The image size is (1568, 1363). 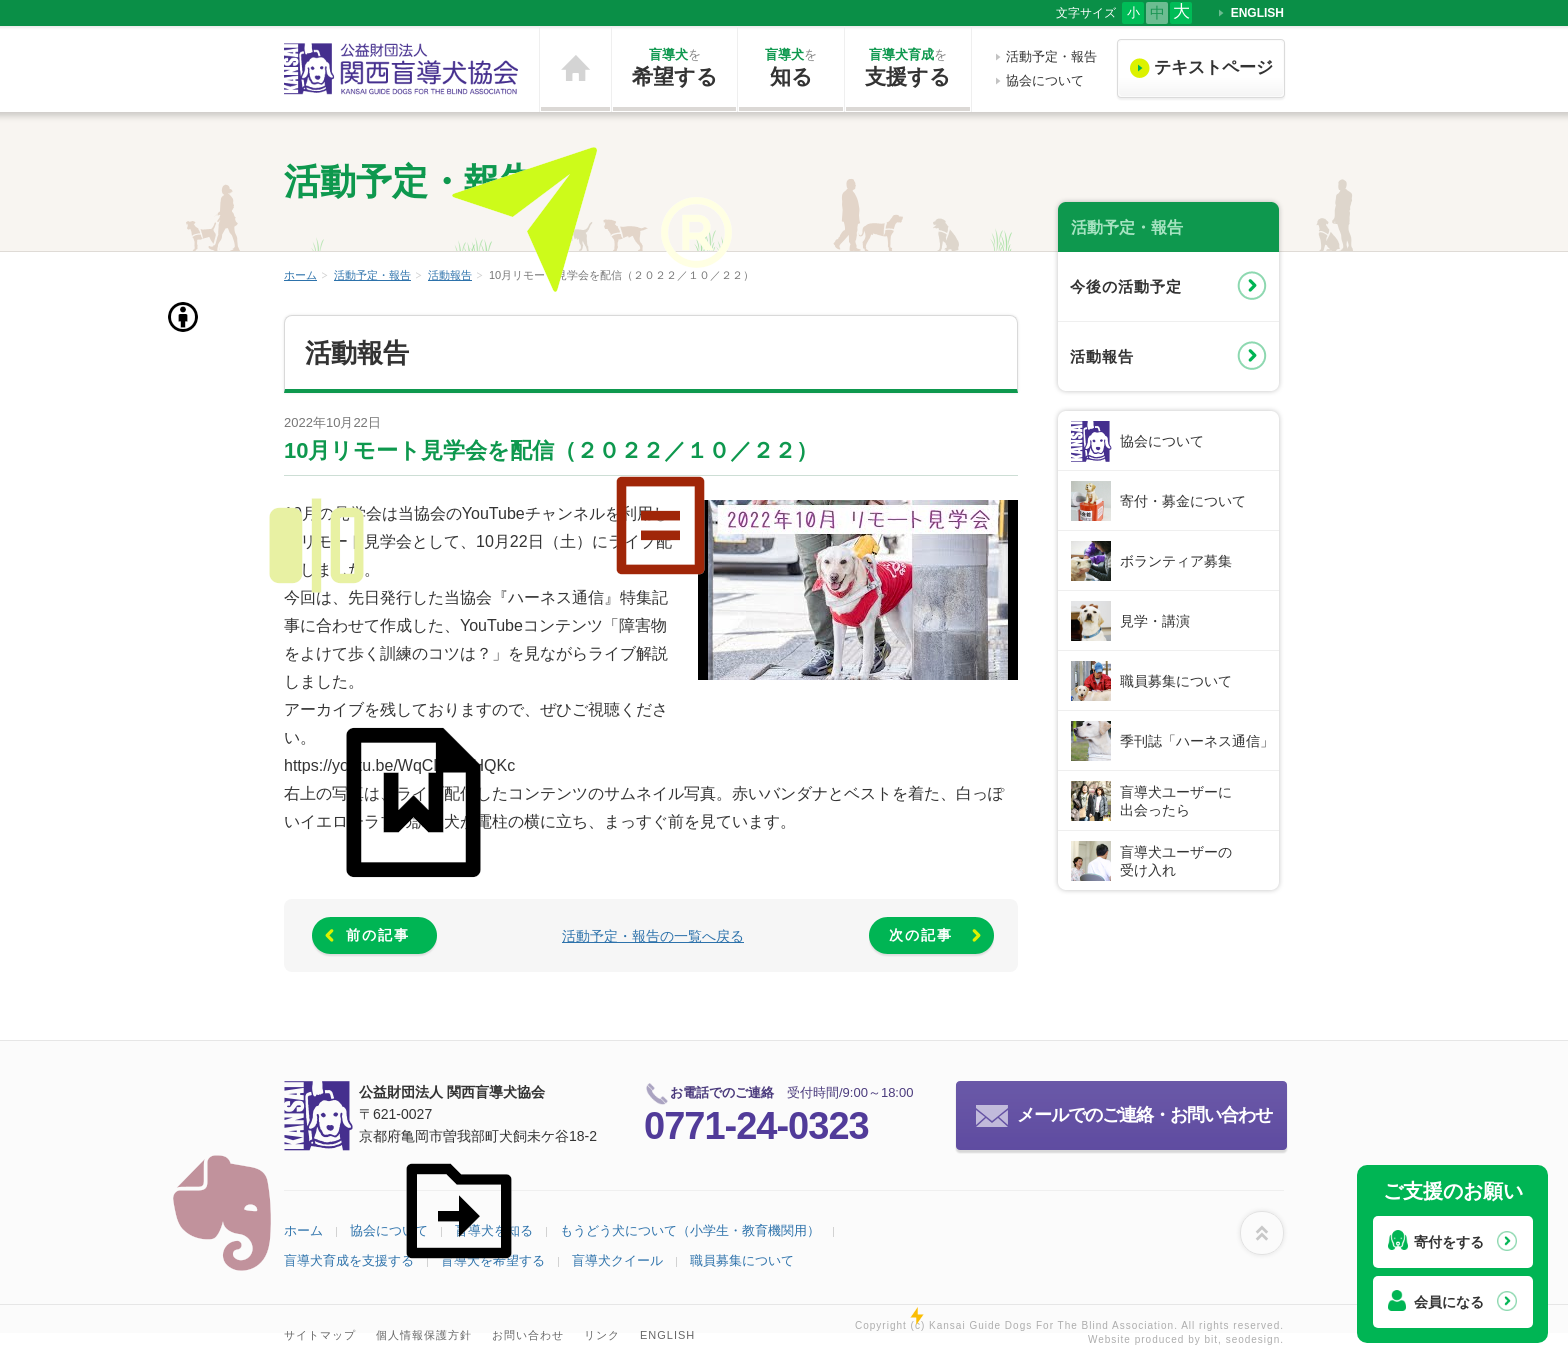 I want to click on move files to another folder, so click(x=459, y=1211).